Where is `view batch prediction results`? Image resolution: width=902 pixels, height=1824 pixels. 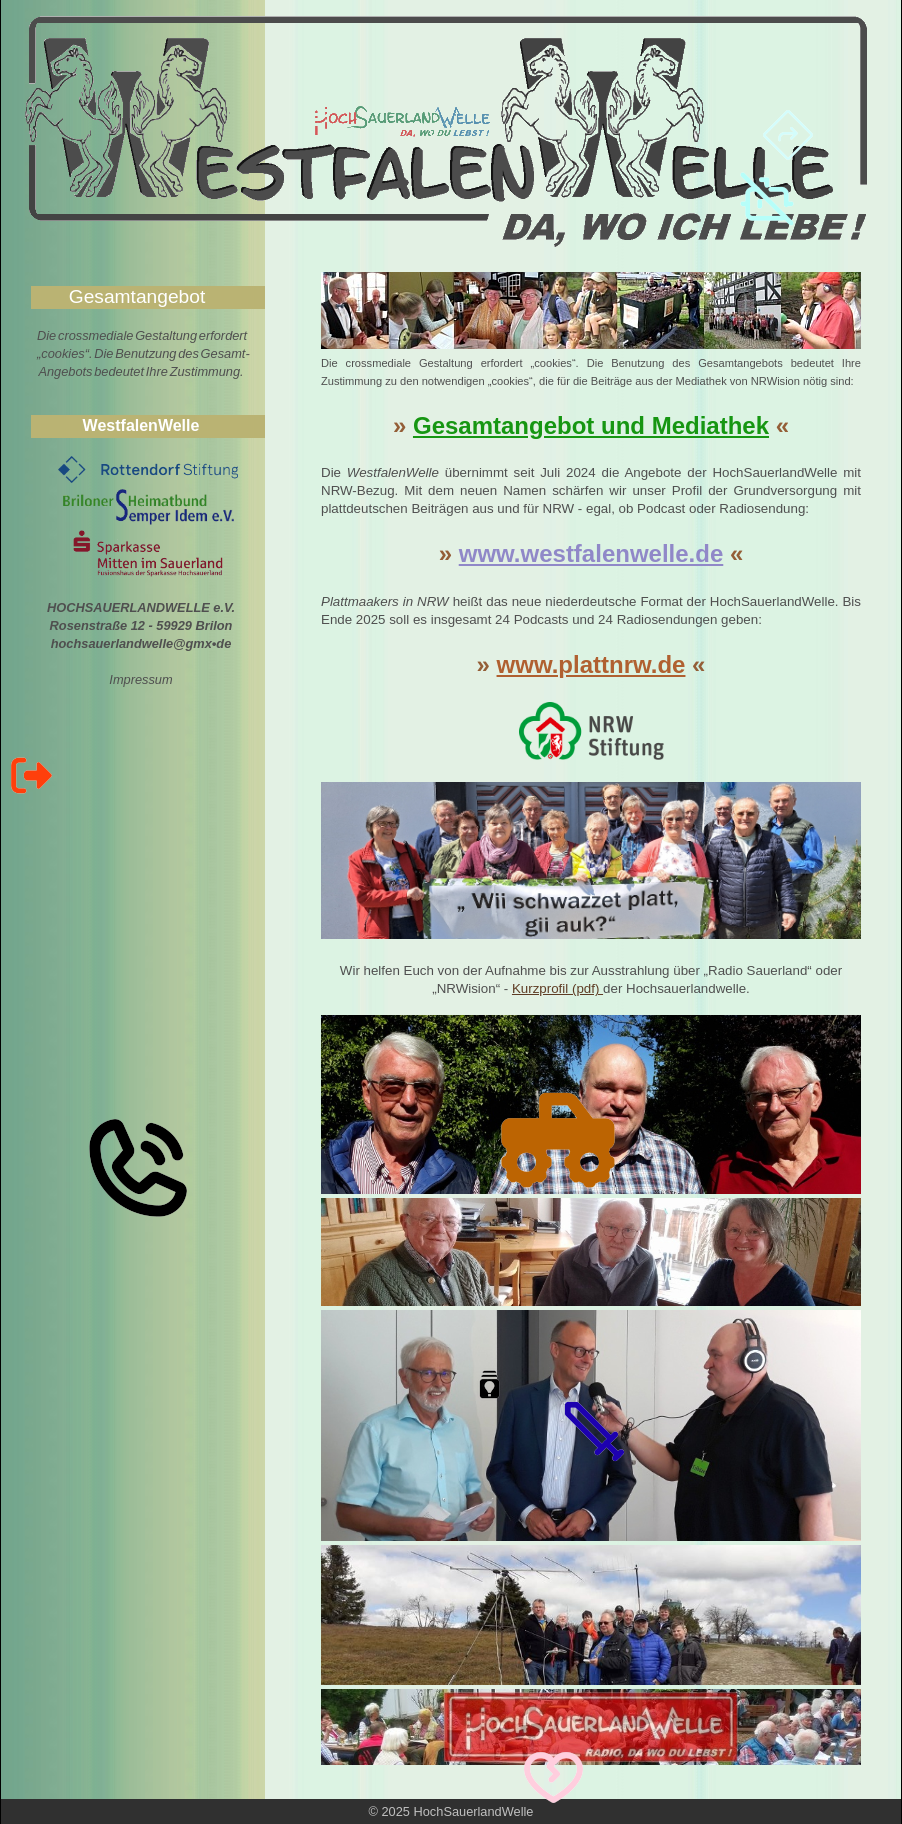
view batch prediction results is located at coordinates (489, 1384).